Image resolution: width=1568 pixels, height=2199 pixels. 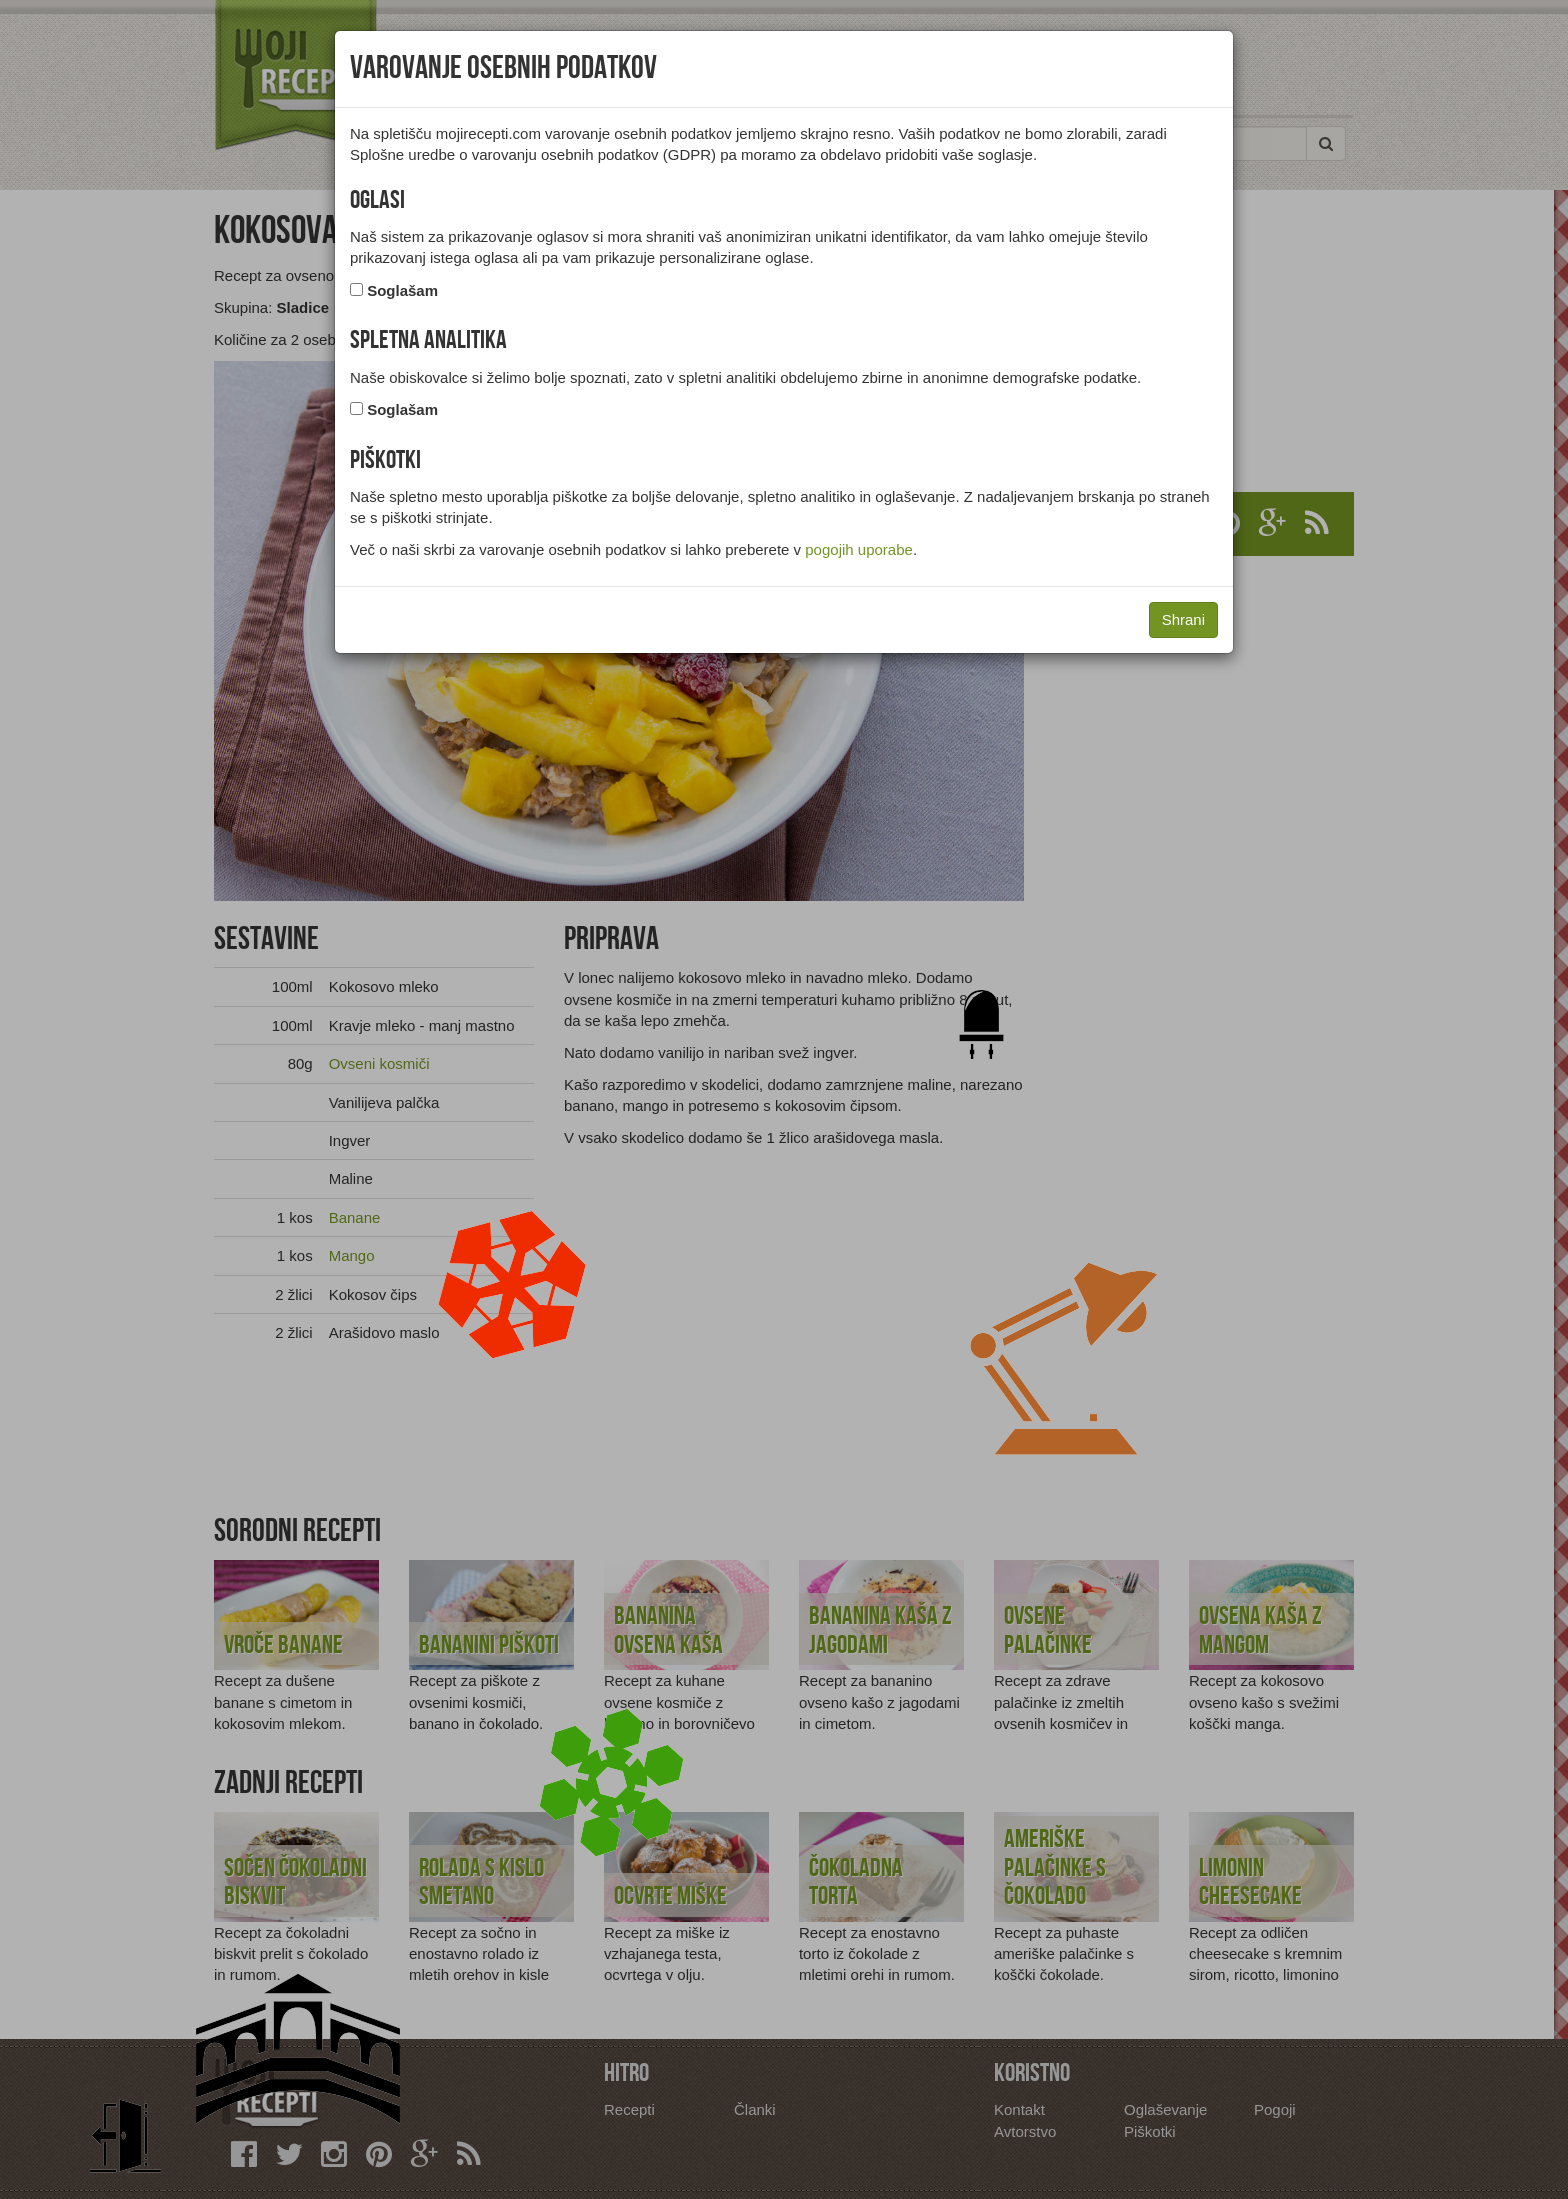 I want to click on explore Venice or Italian landmarks, so click(x=298, y=2068).